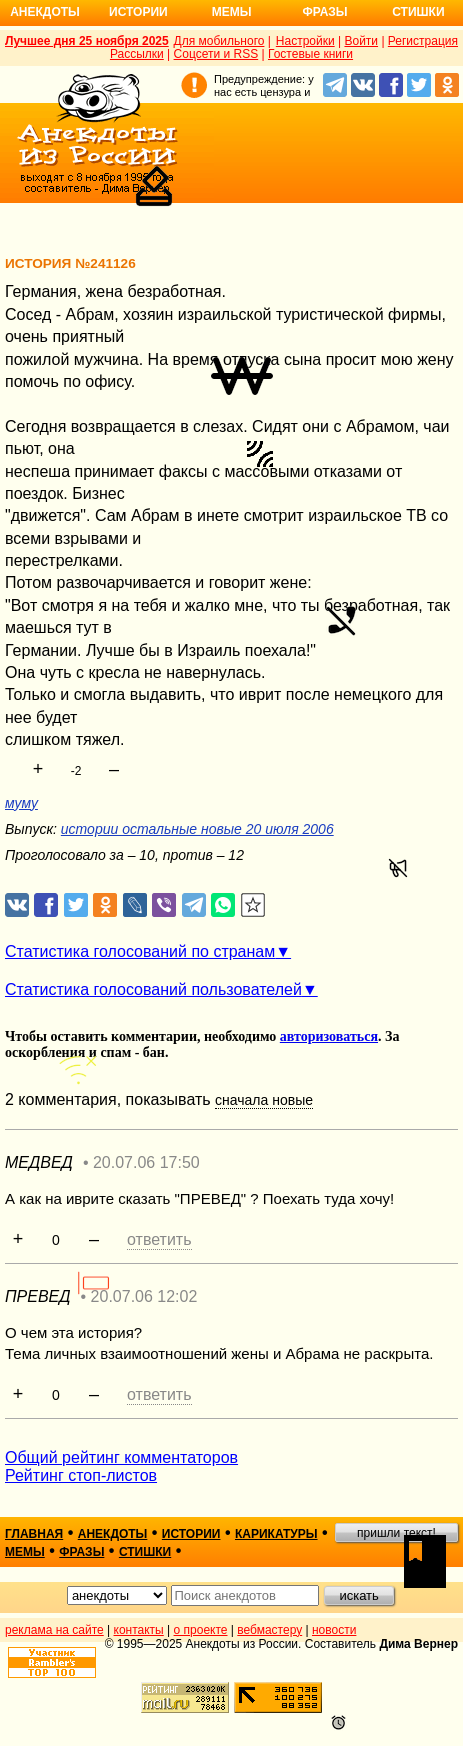 This screenshot has height=1746, width=463. What do you see at coordinates (242, 374) in the screenshot?
I see `indicates south korean won currency` at bounding box center [242, 374].